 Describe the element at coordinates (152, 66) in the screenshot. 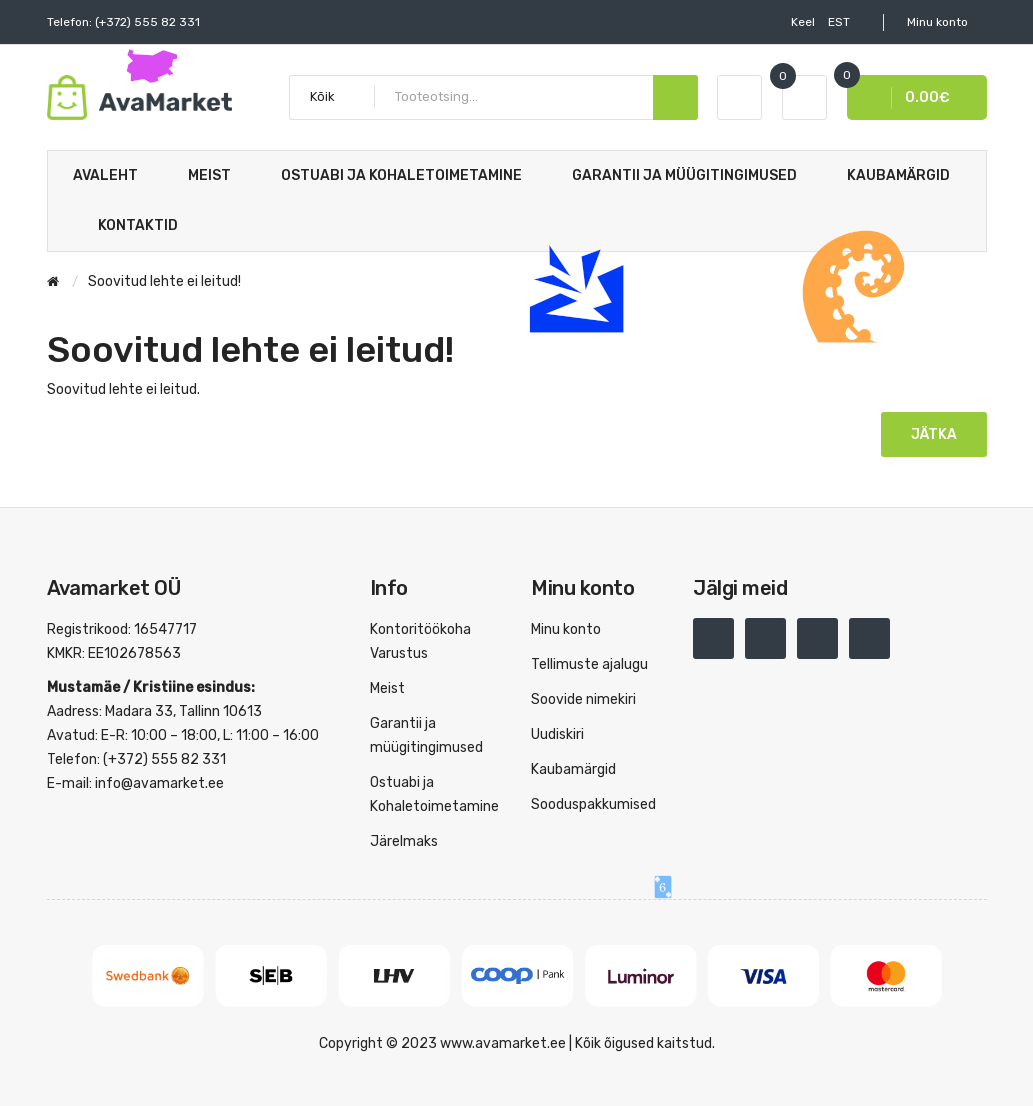

I see `select bulgaria as your country or region` at that location.